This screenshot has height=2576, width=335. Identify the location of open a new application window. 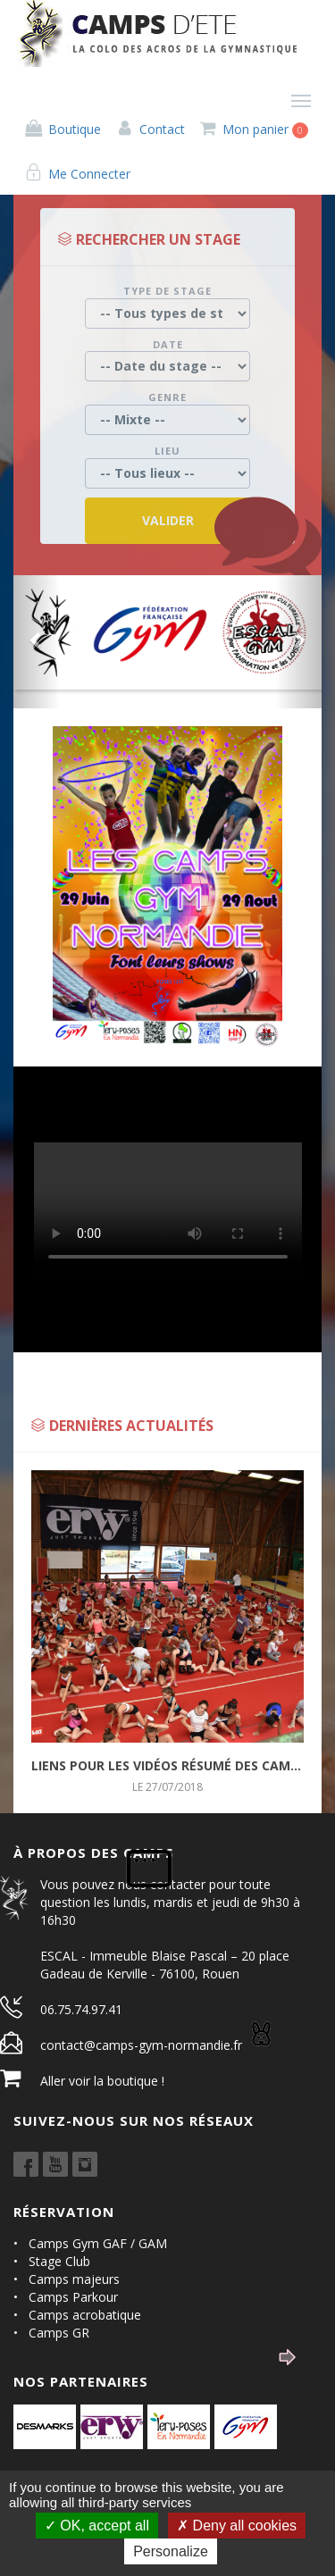
(149, 1869).